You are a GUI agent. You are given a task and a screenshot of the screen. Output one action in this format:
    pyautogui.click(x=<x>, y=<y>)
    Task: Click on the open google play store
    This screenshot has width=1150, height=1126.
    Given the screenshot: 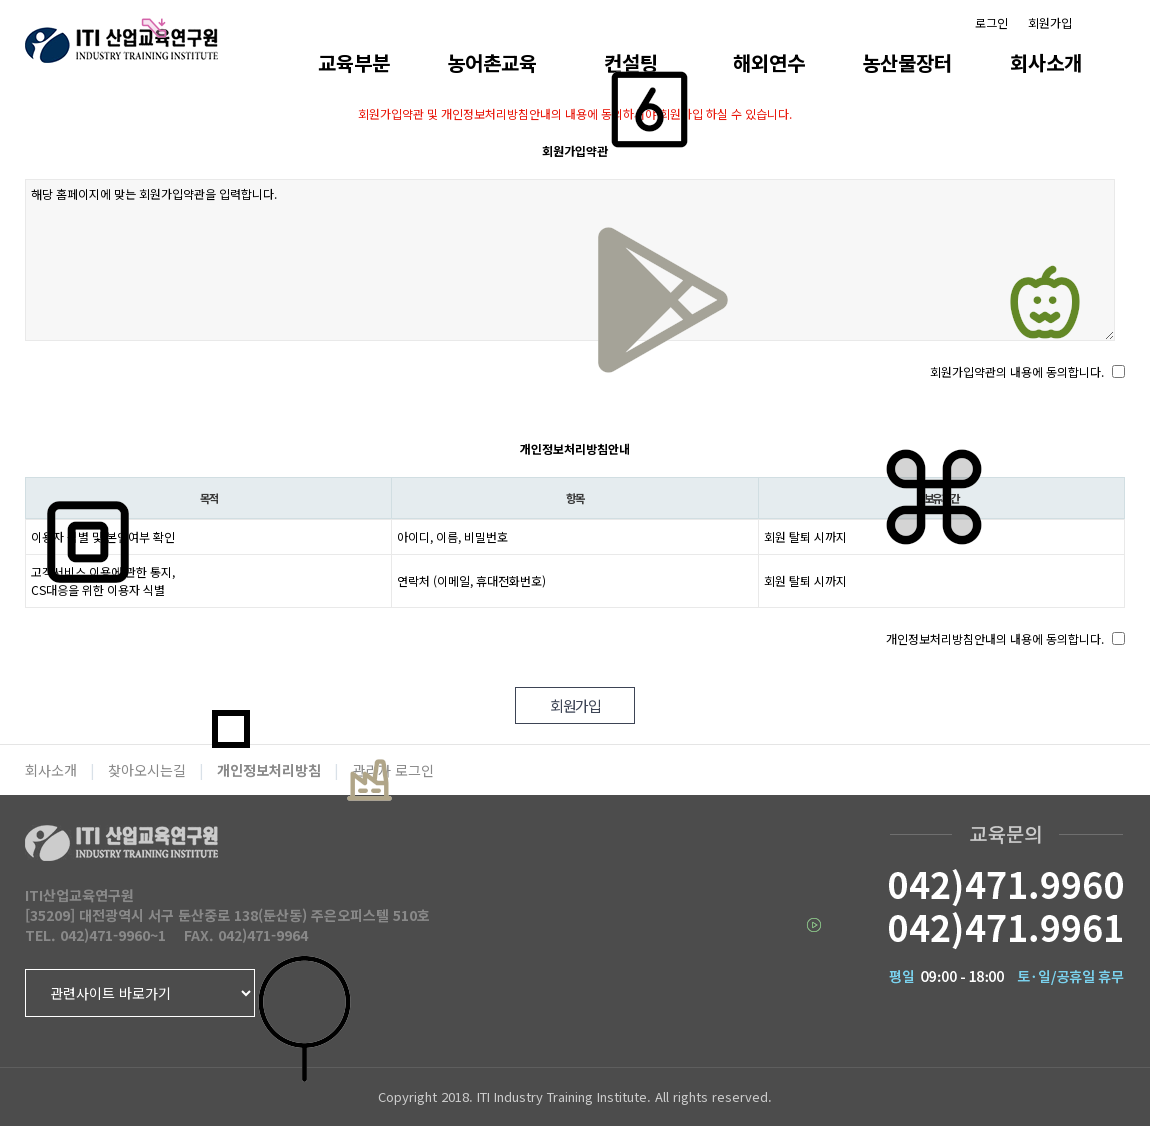 What is the action you would take?
    pyautogui.click(x=650, y=300)
    